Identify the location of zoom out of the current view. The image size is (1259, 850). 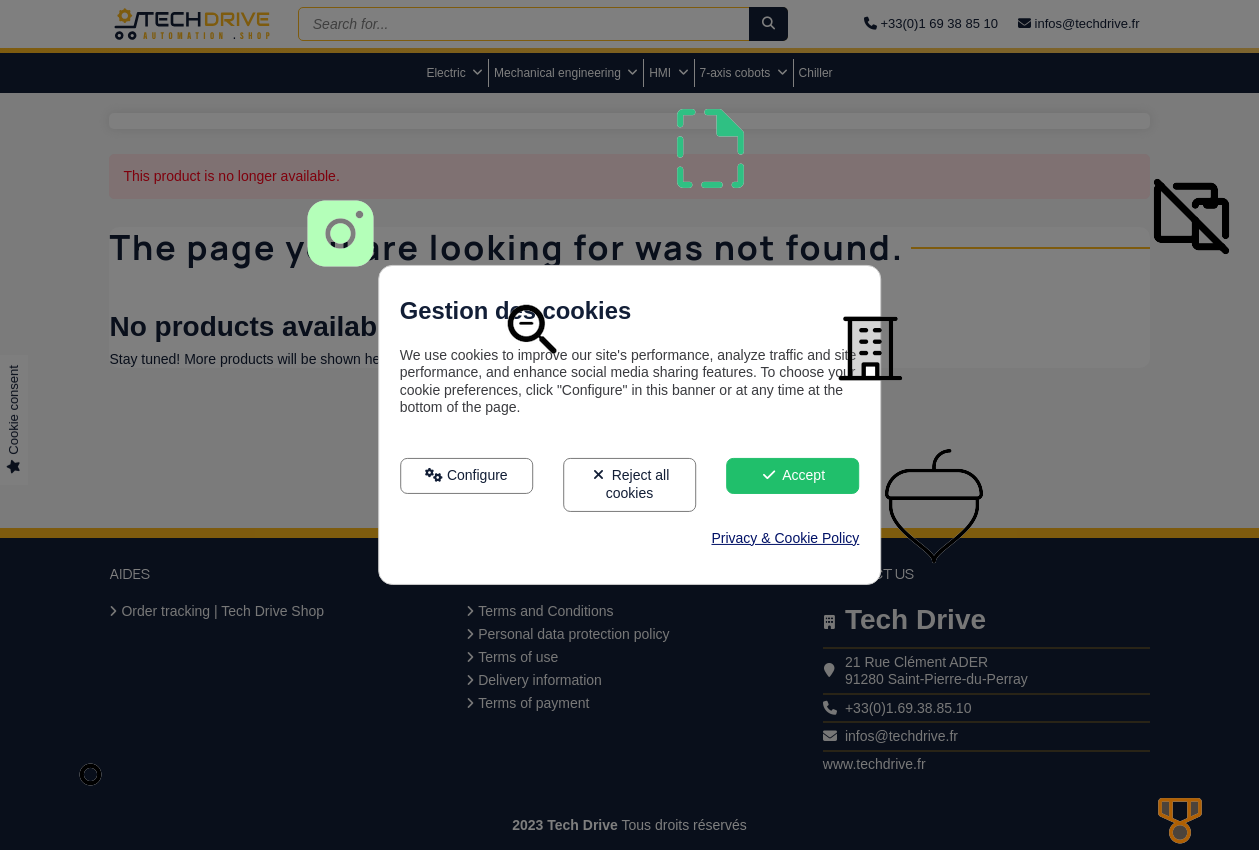
(533, 330).